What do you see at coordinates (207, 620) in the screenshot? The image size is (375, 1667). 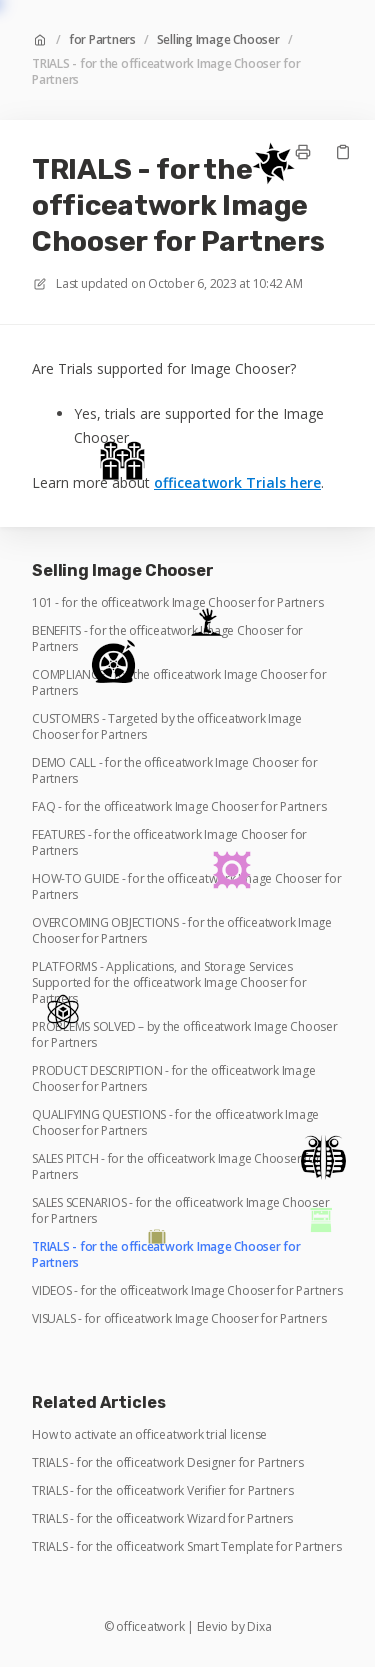 I see `activate necromancer ability` at bounding box center [207, 620].